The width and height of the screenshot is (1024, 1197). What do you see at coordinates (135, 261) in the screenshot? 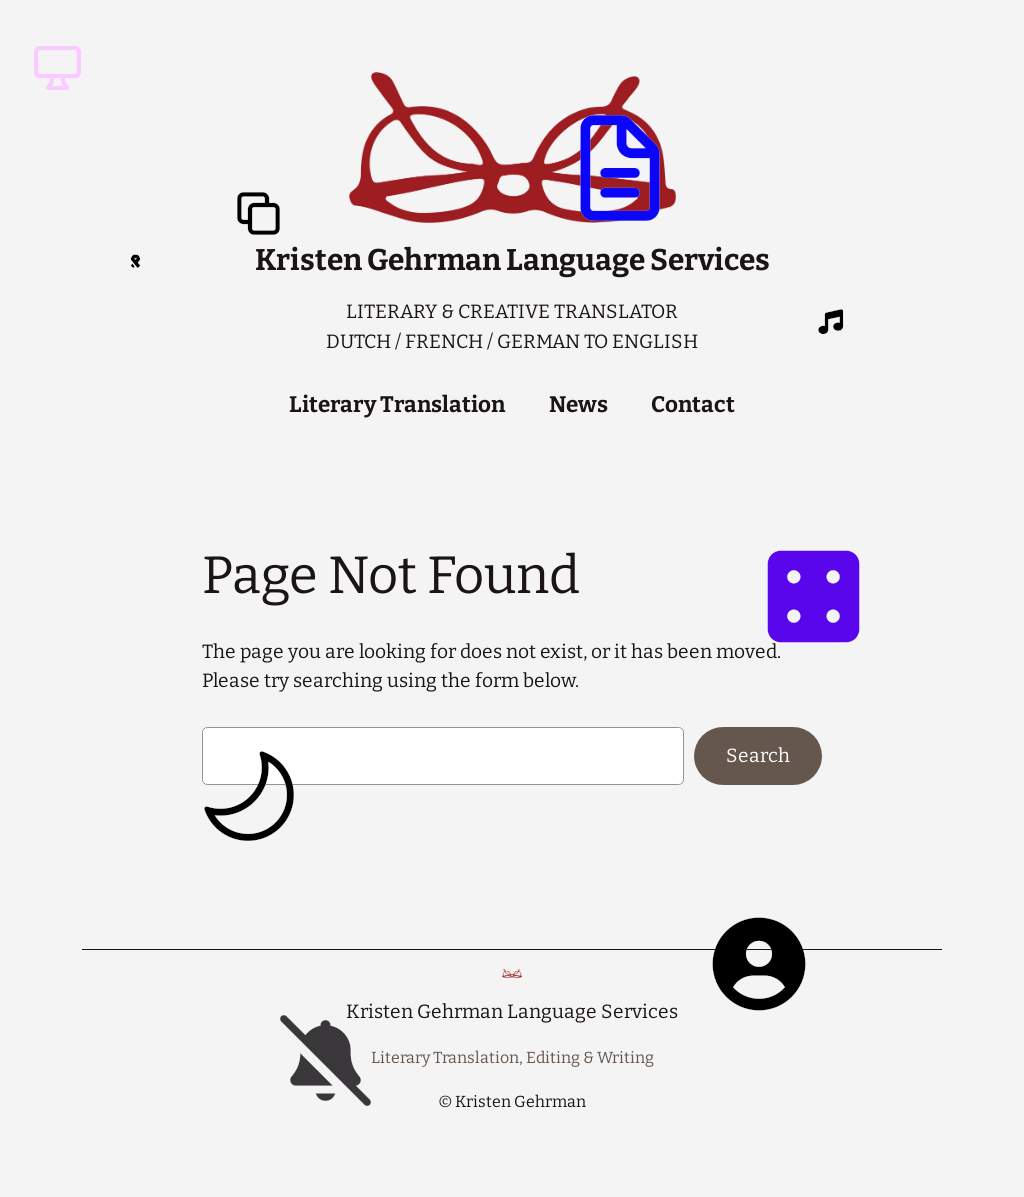
I see `indicates support for a cause or awareness campaign` at bounding box center [135, 261].